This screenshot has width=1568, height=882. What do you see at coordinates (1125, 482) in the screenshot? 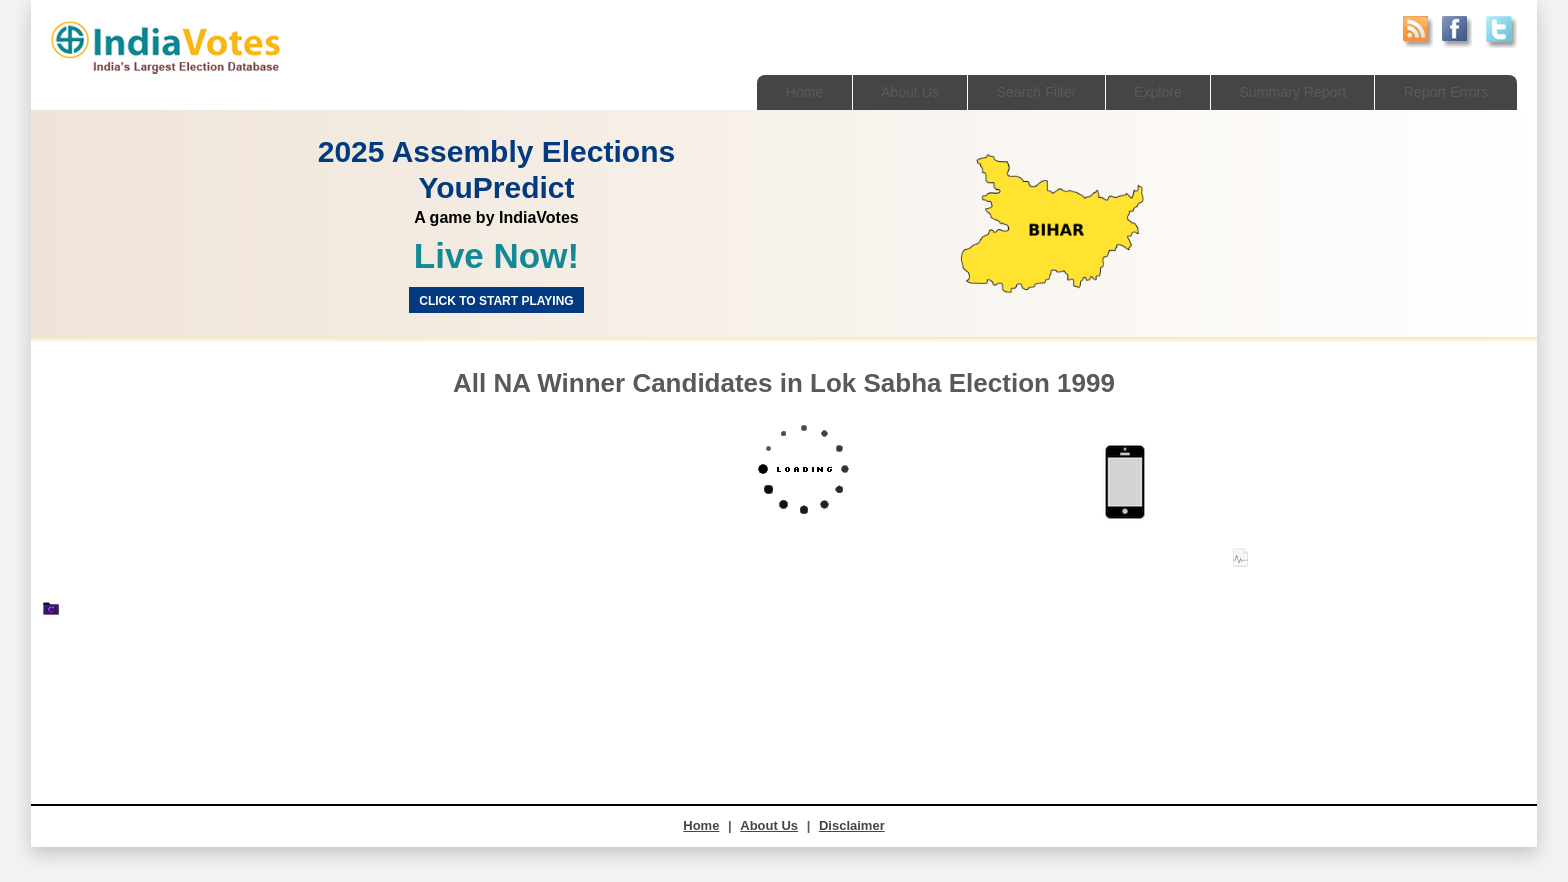
I see `iPhone device in sidebar navigation` at bounding box center [1125, 482].